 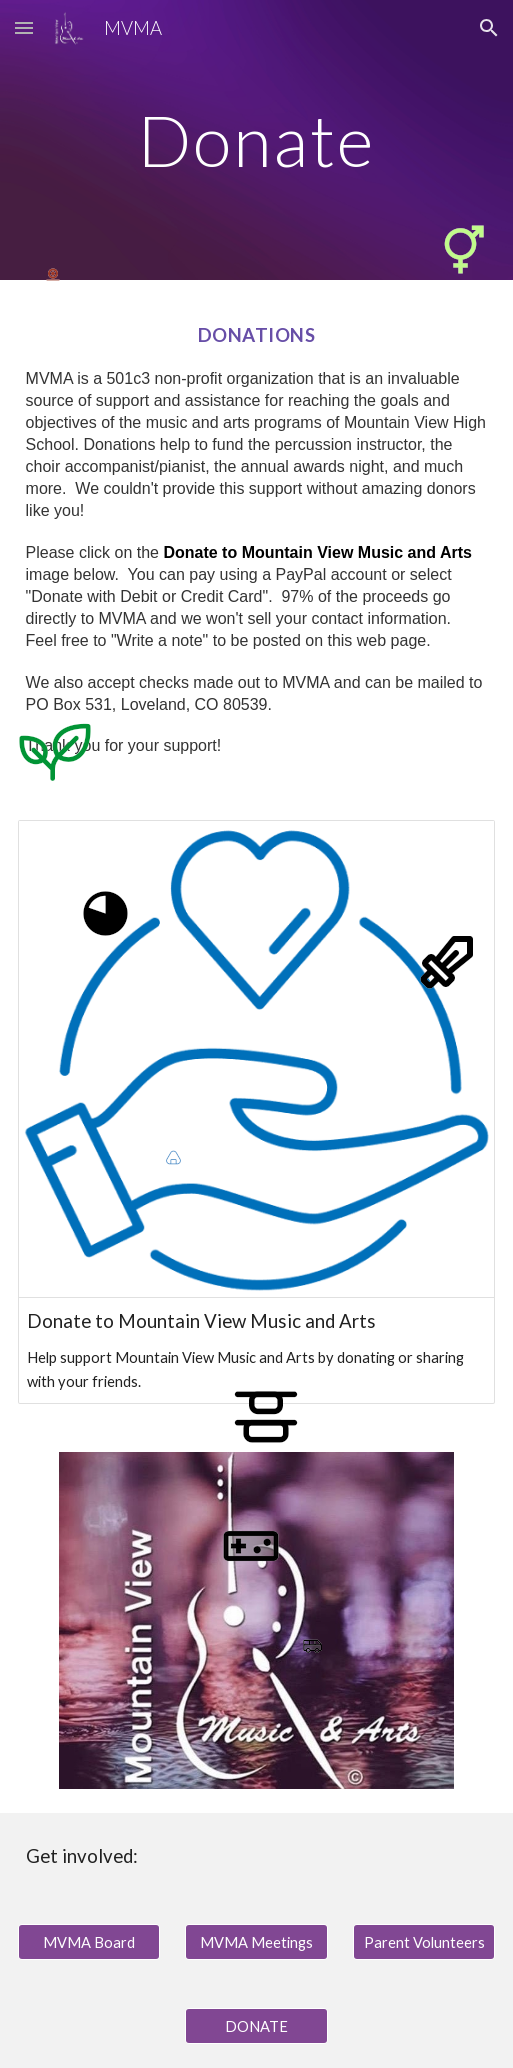 I want to click on select gender or sex options, so click(x=464, y=249).